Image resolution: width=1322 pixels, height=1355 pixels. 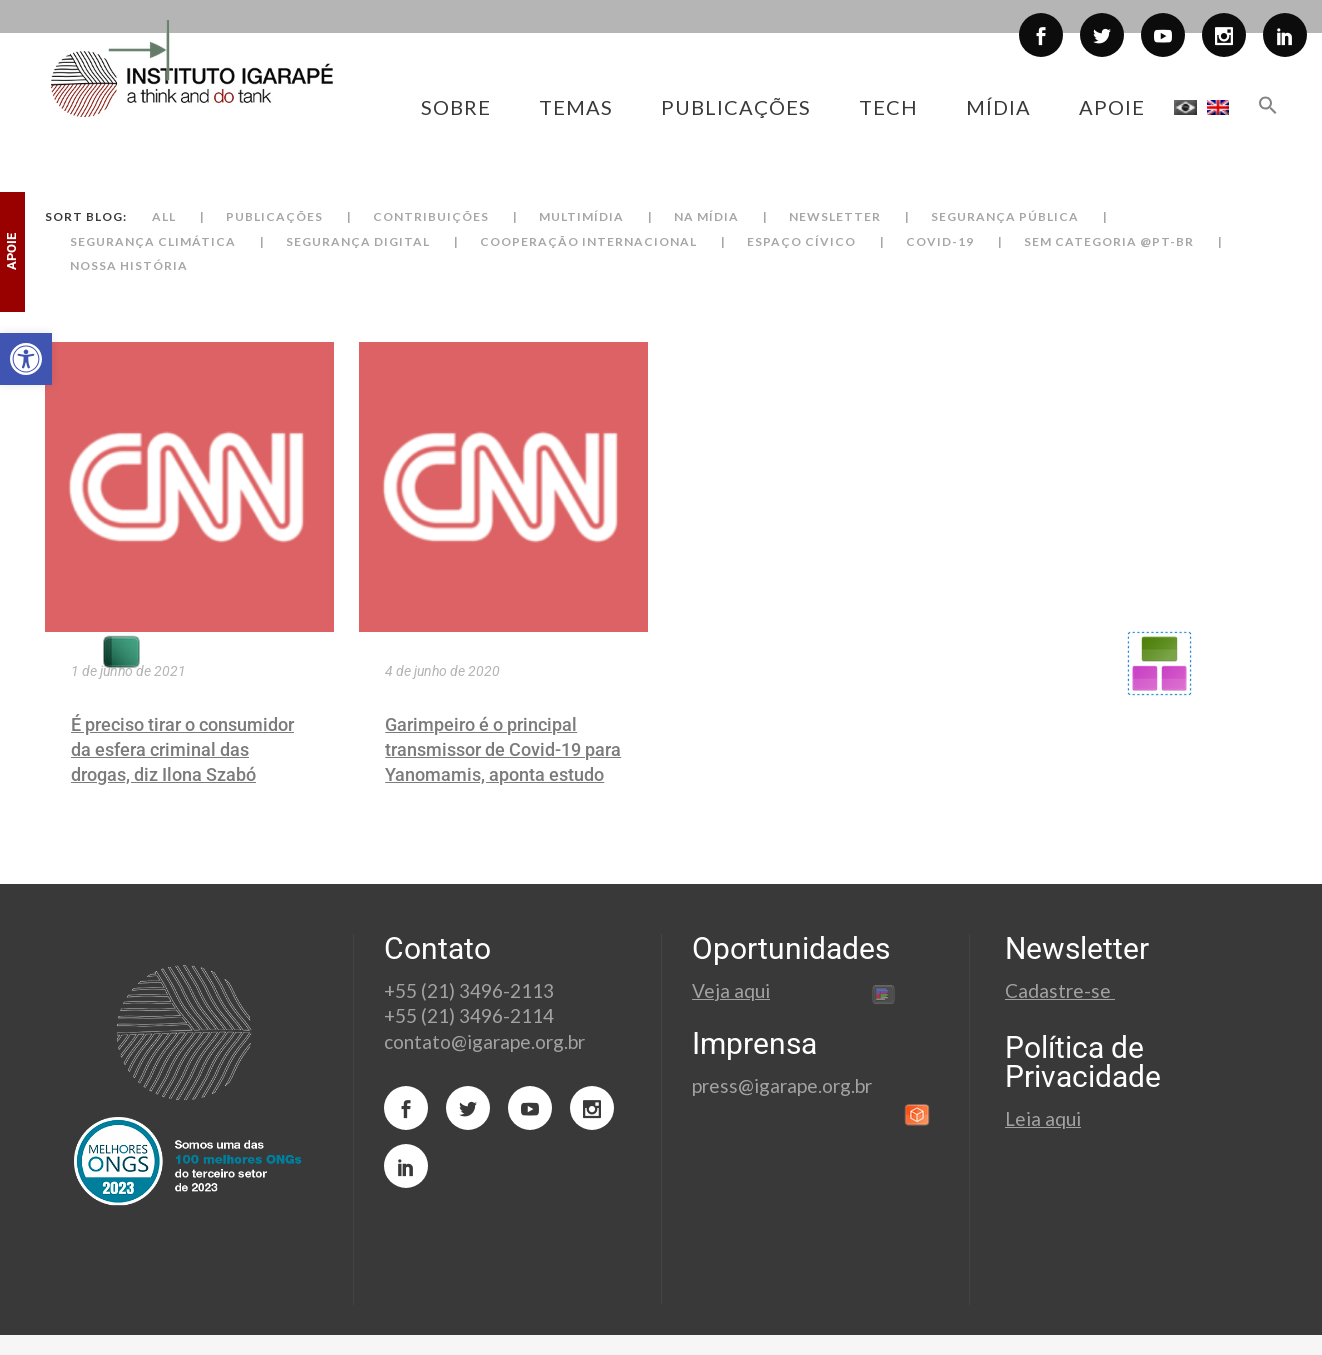 What do you see at coordinates (883, 994) in the screenshot?
I see `open software development tools` at bounding box center [883, 994].